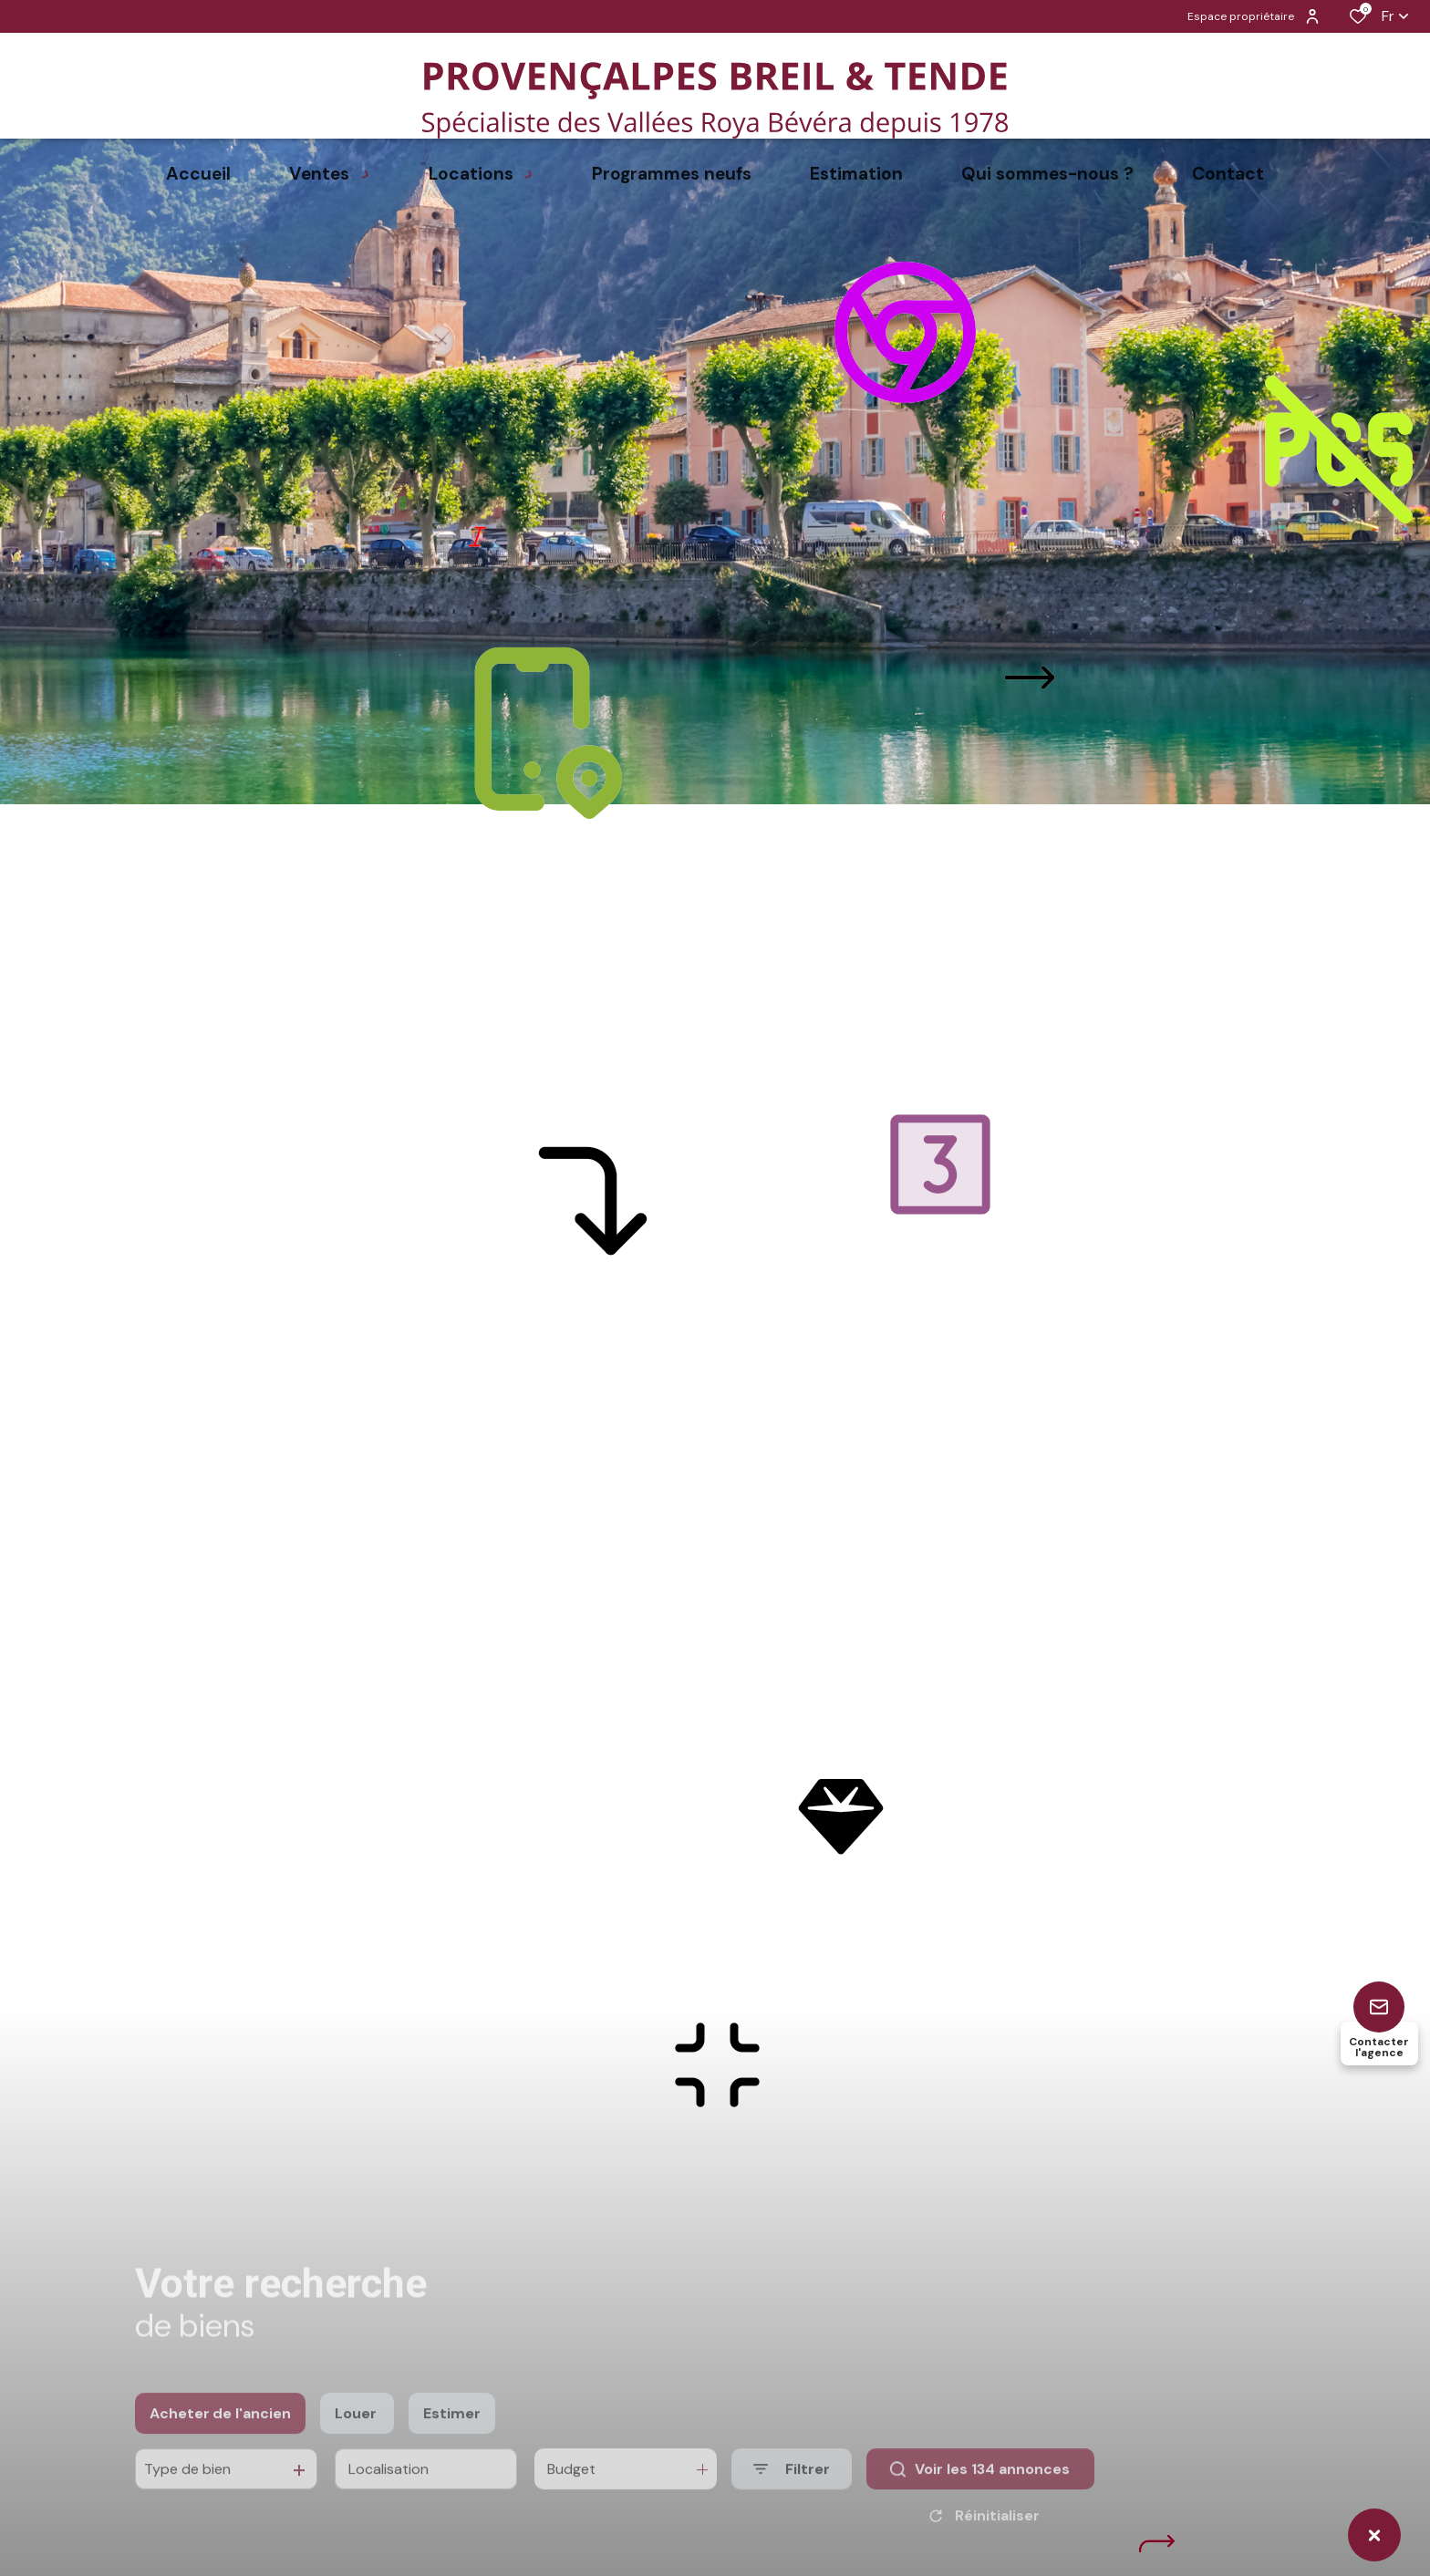  Describe the element at coordinates (717, 2064) in the screenshot. I see `minimize or exit fullscreen mode` at that location.